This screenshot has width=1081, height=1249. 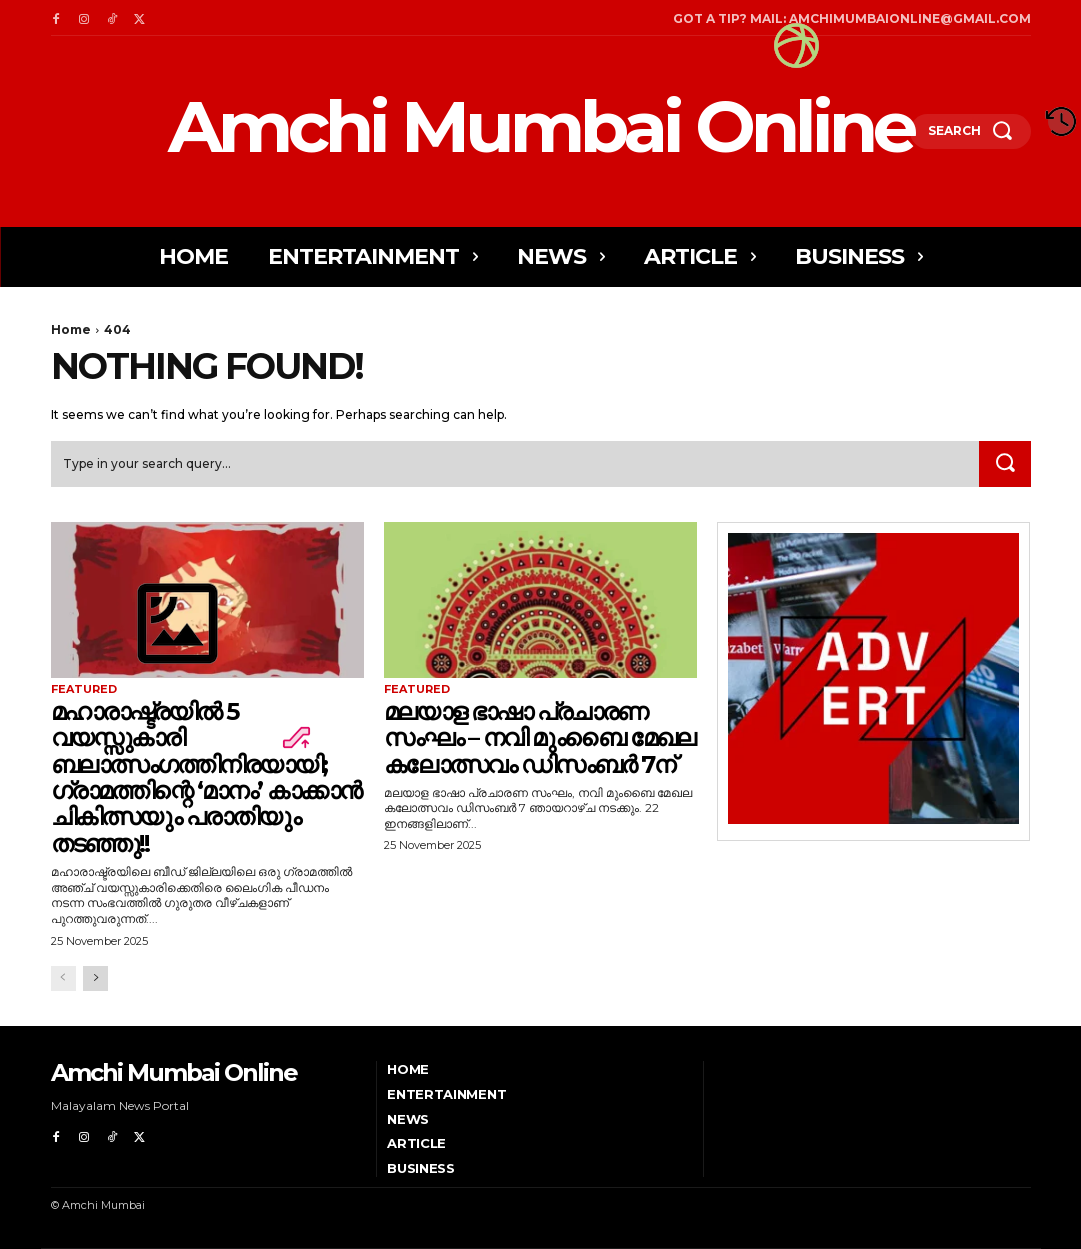 I want to click on access games or entertainment features, so click(x=796, y=45).